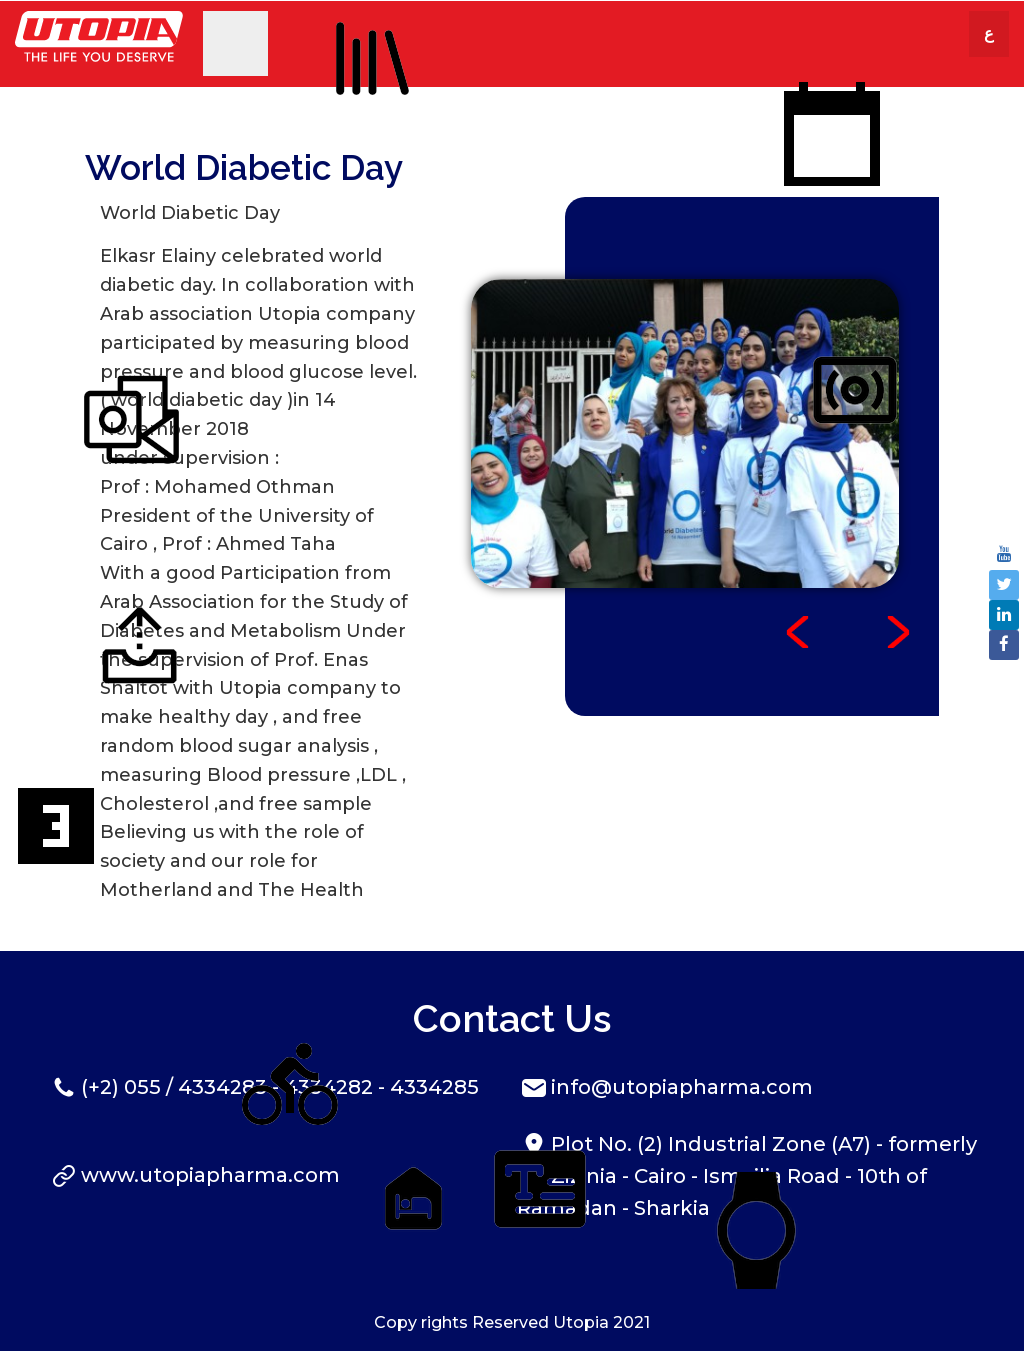 The height and width of the screenshot is (1351, 1024). Describe the element at coordinates (131, 419) in the screenshot. I see `open Microsoft Outlook email` at that location.